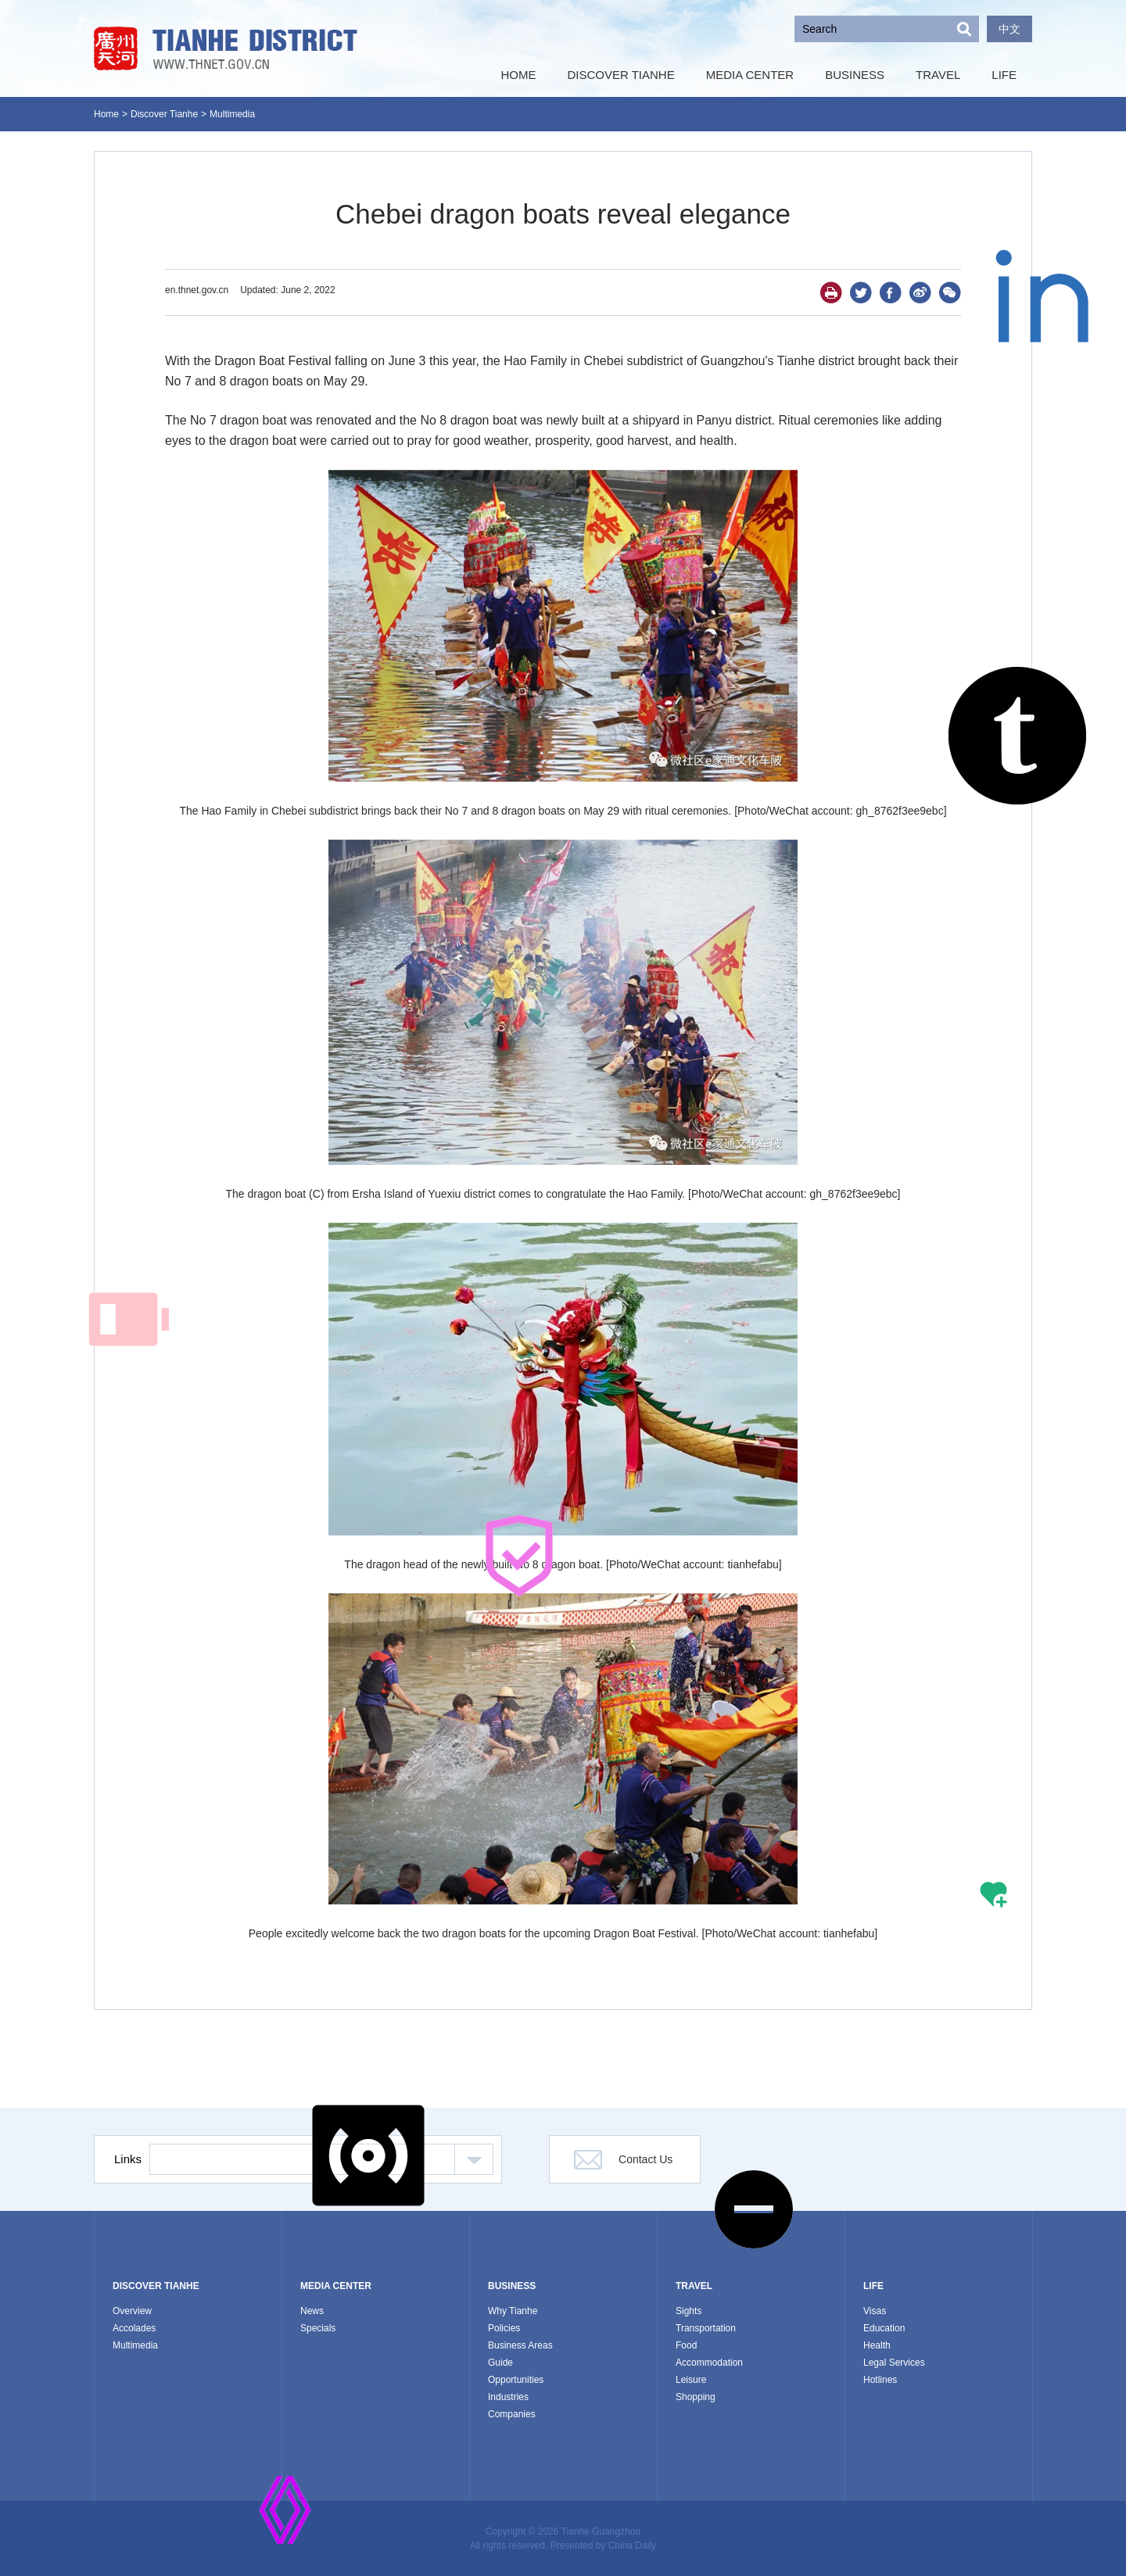  Describe the element at coordinates (368, 2155) in the screenshot. I see `enable surround sound audio` at that location.